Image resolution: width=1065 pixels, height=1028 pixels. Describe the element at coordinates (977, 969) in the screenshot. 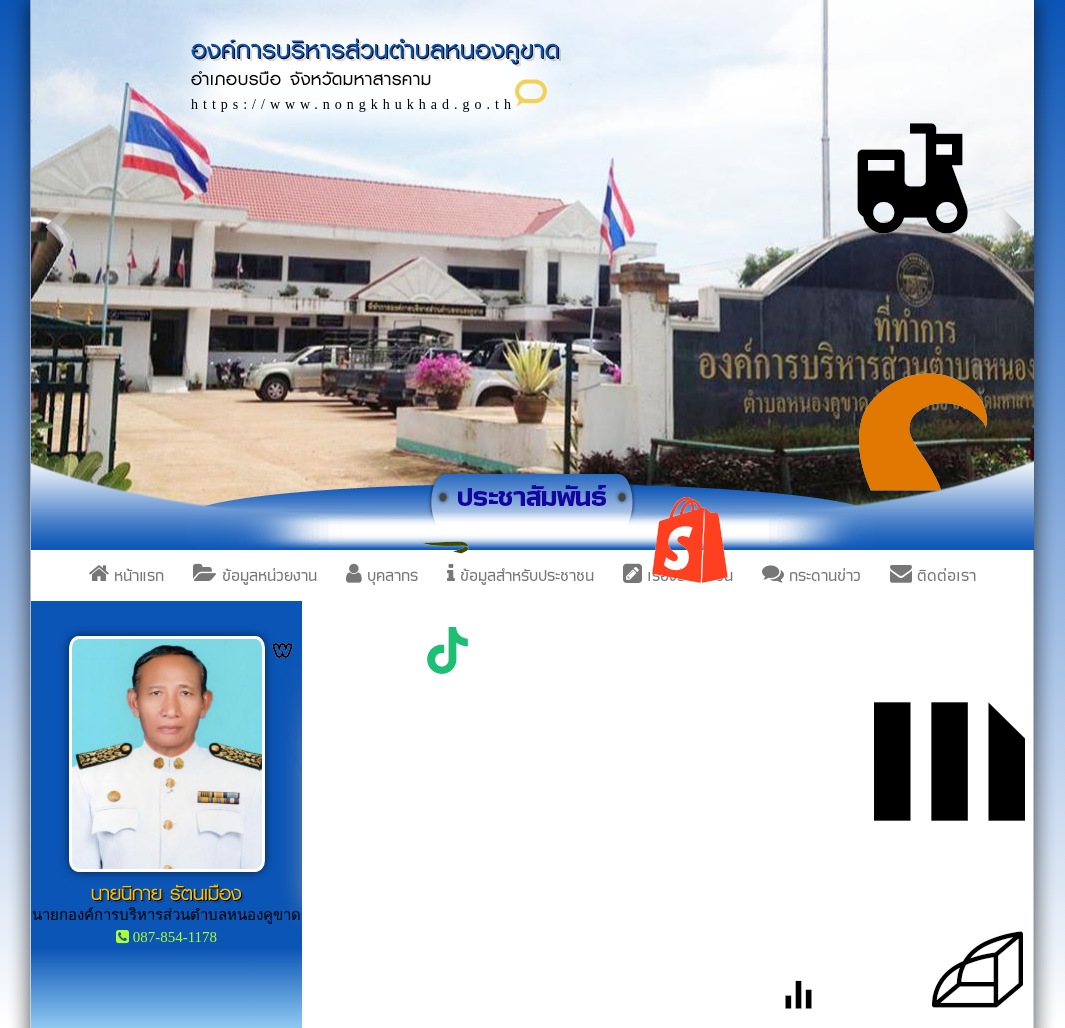

I see `rollbar error monitoring service logo` at that location.